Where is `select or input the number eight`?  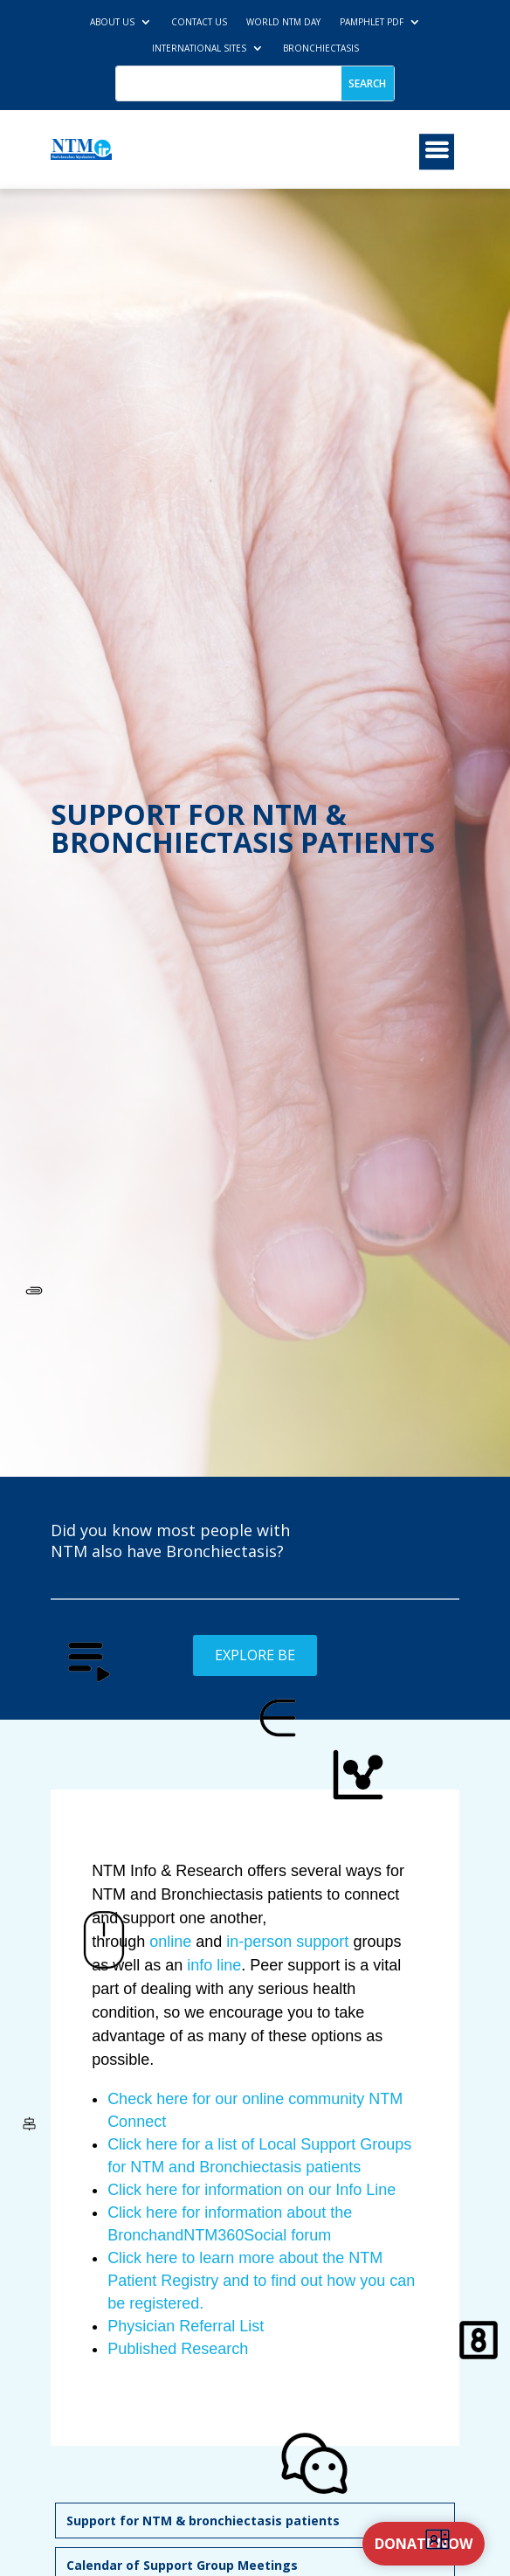 select or input the number eight is located at coordinates (479, 2340).